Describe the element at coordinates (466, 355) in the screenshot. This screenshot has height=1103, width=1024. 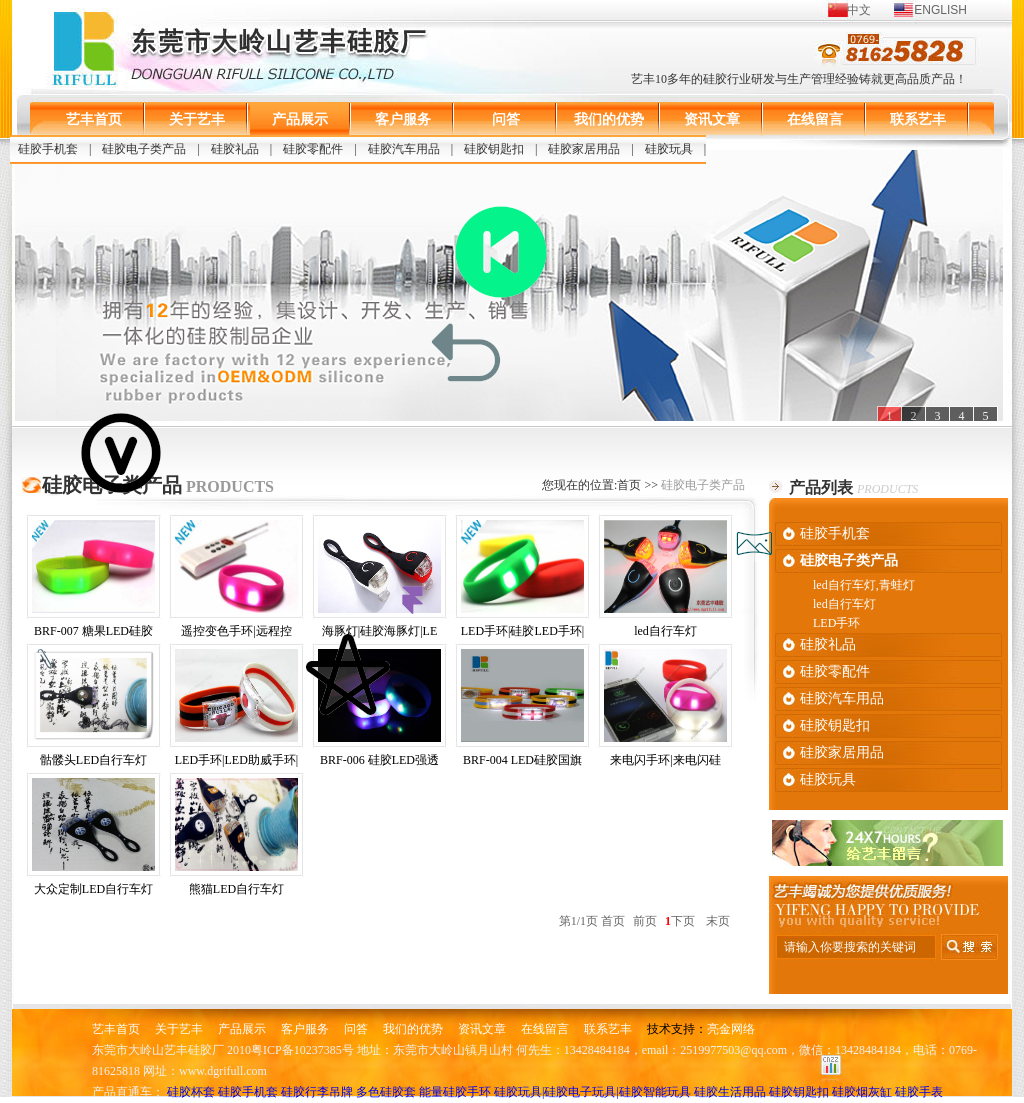
I see `undo previous action` at that location.